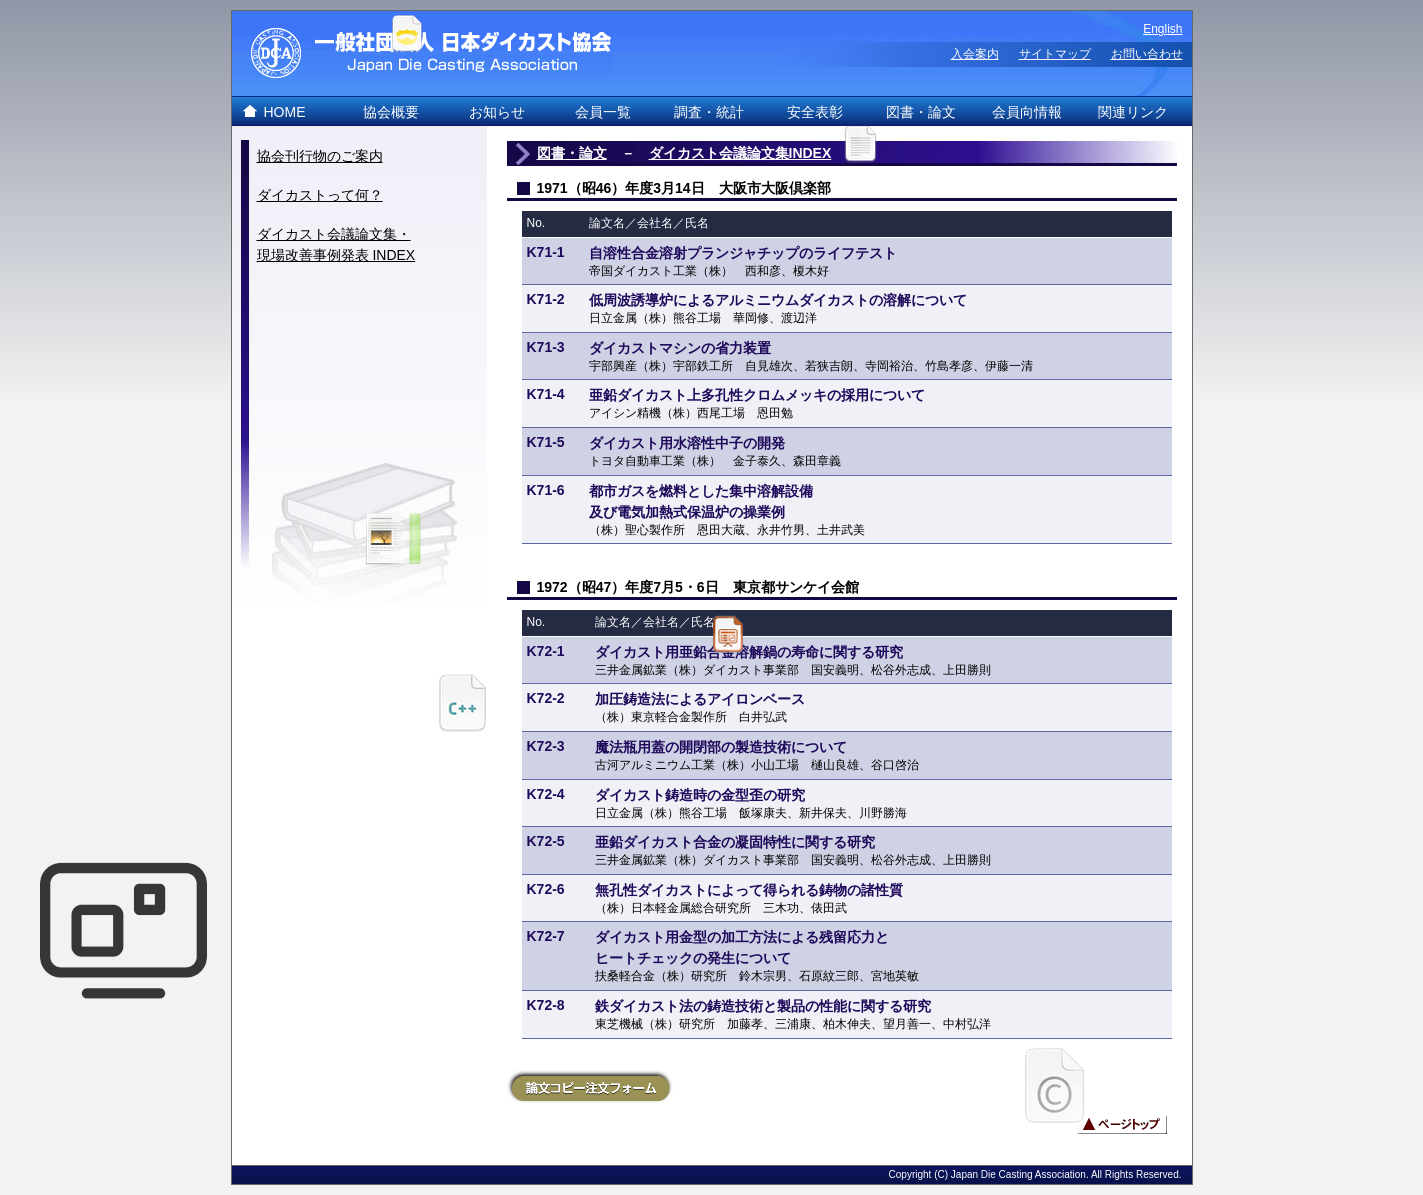 Image resolution: width=1423 pixels, height=1195 pixels. Describe the element at coordinates (392, 538) in the screenshot. I see `document template file type` at that location.